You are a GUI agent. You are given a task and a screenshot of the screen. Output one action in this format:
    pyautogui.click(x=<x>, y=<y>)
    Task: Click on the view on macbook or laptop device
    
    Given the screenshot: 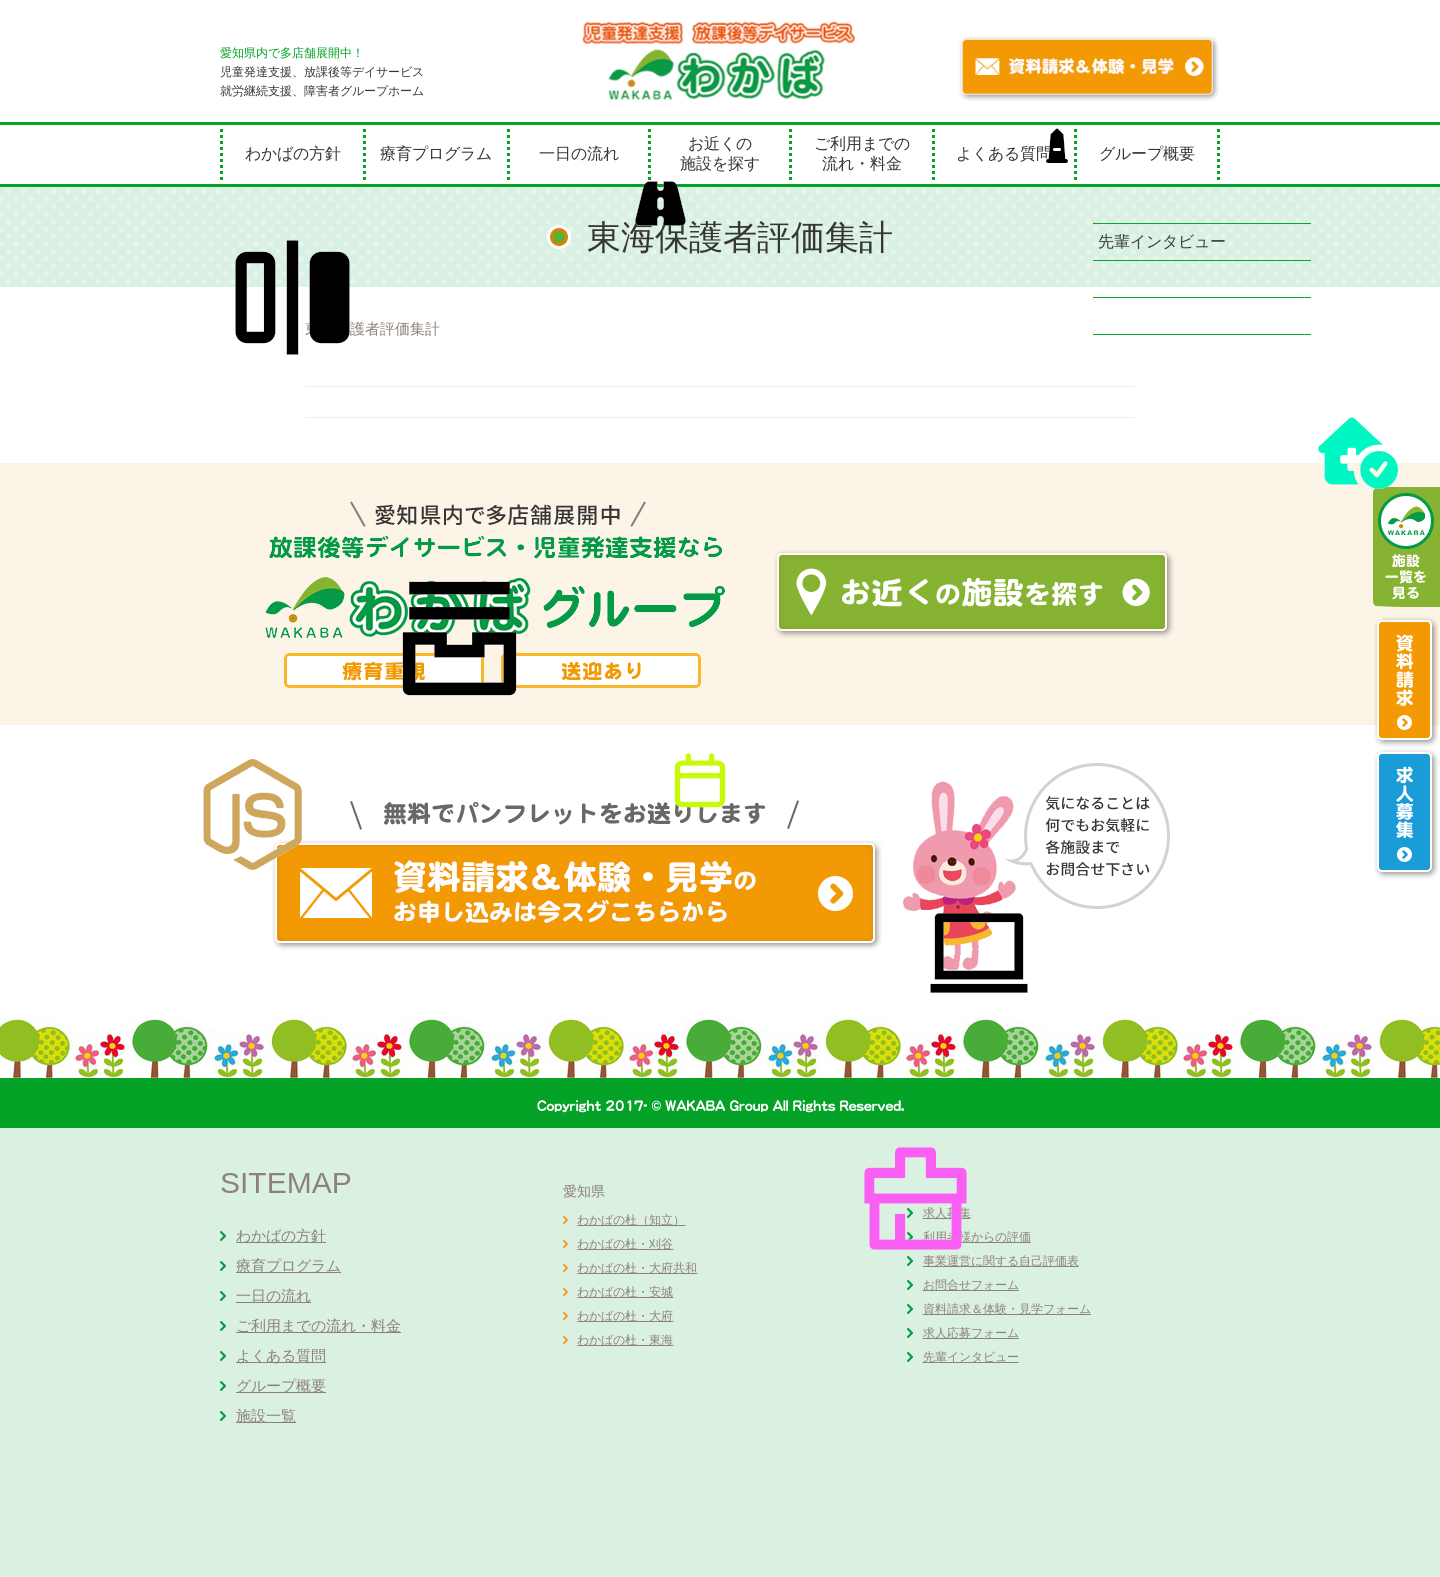 What is the action you would take?
    pyautogui.click(x=979, y=953)
    